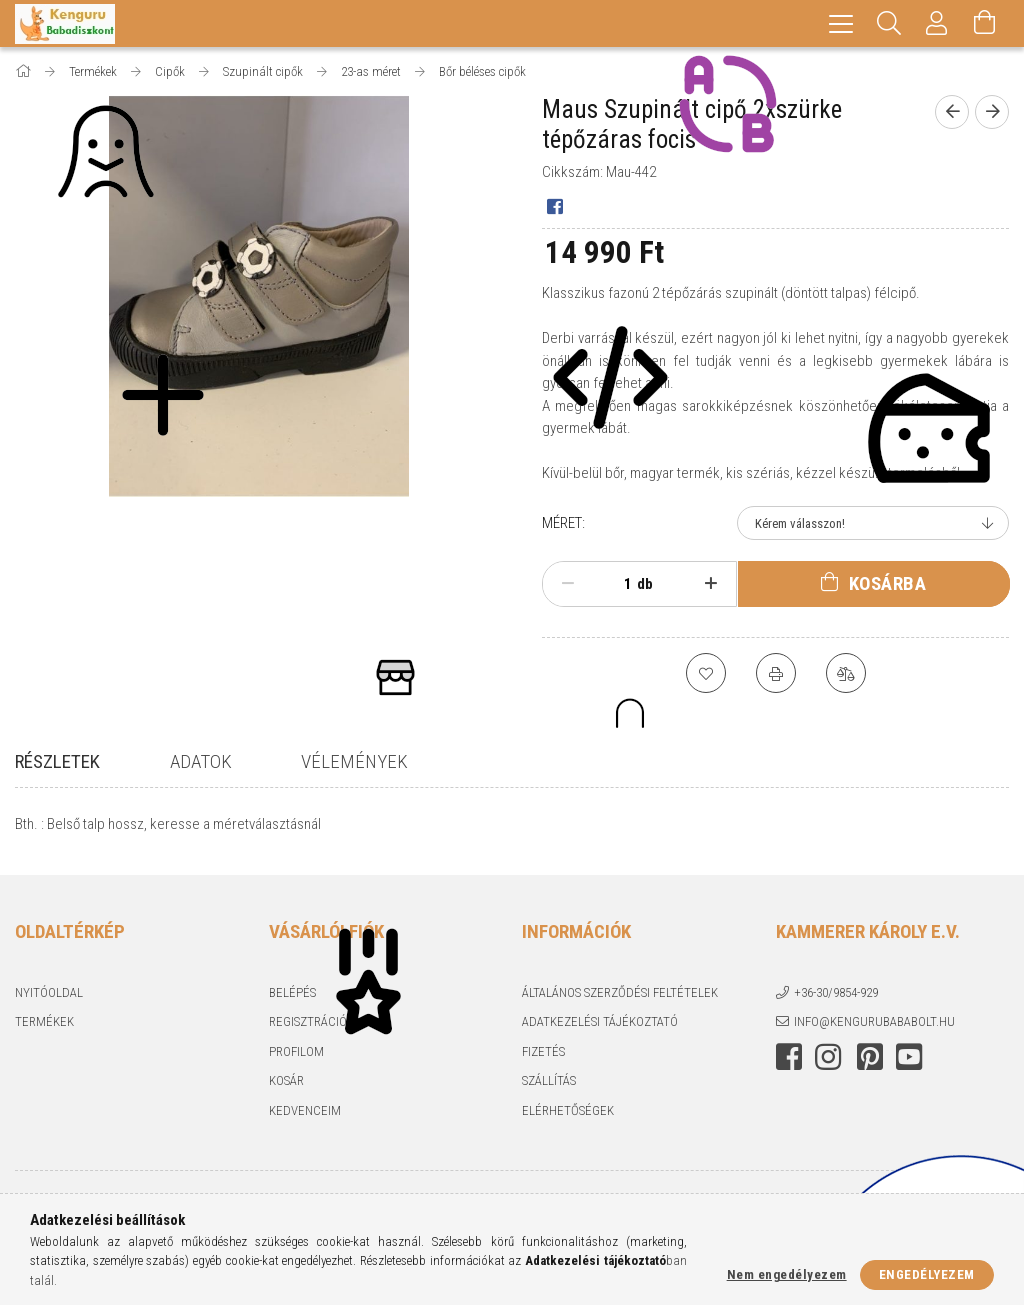  What do you see at coordinates (929, 428) in the screenshot?
I see `browse dairy or cheese products` at bounding box center [929, 428].